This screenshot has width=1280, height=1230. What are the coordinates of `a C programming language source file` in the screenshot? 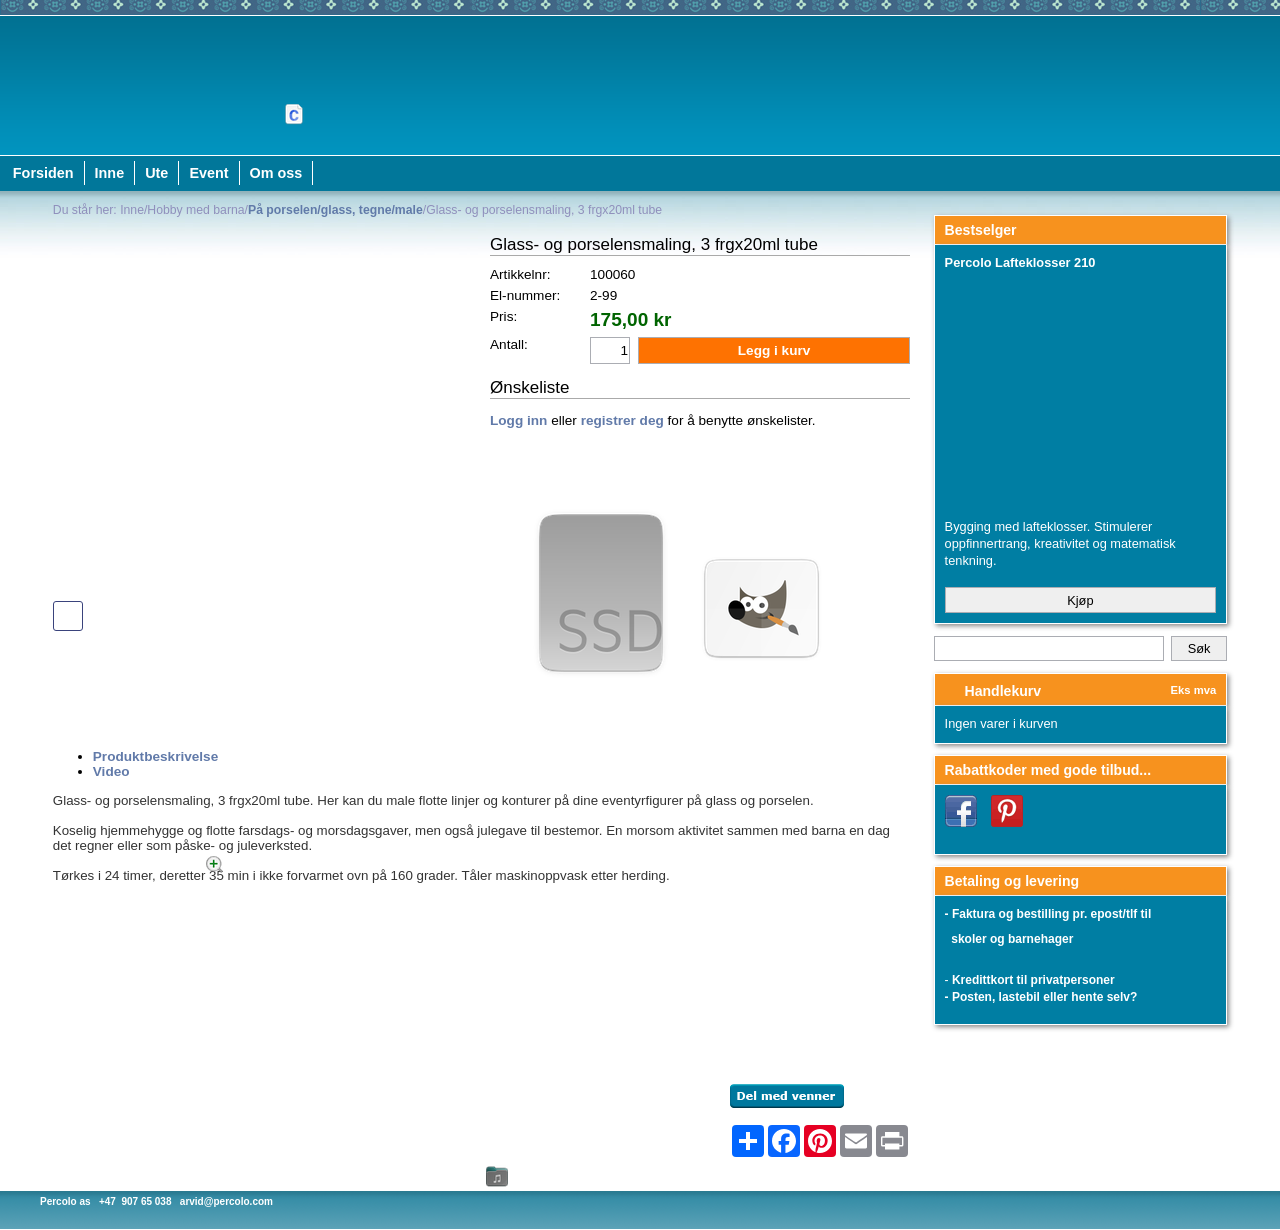 It's located at (294, 114).